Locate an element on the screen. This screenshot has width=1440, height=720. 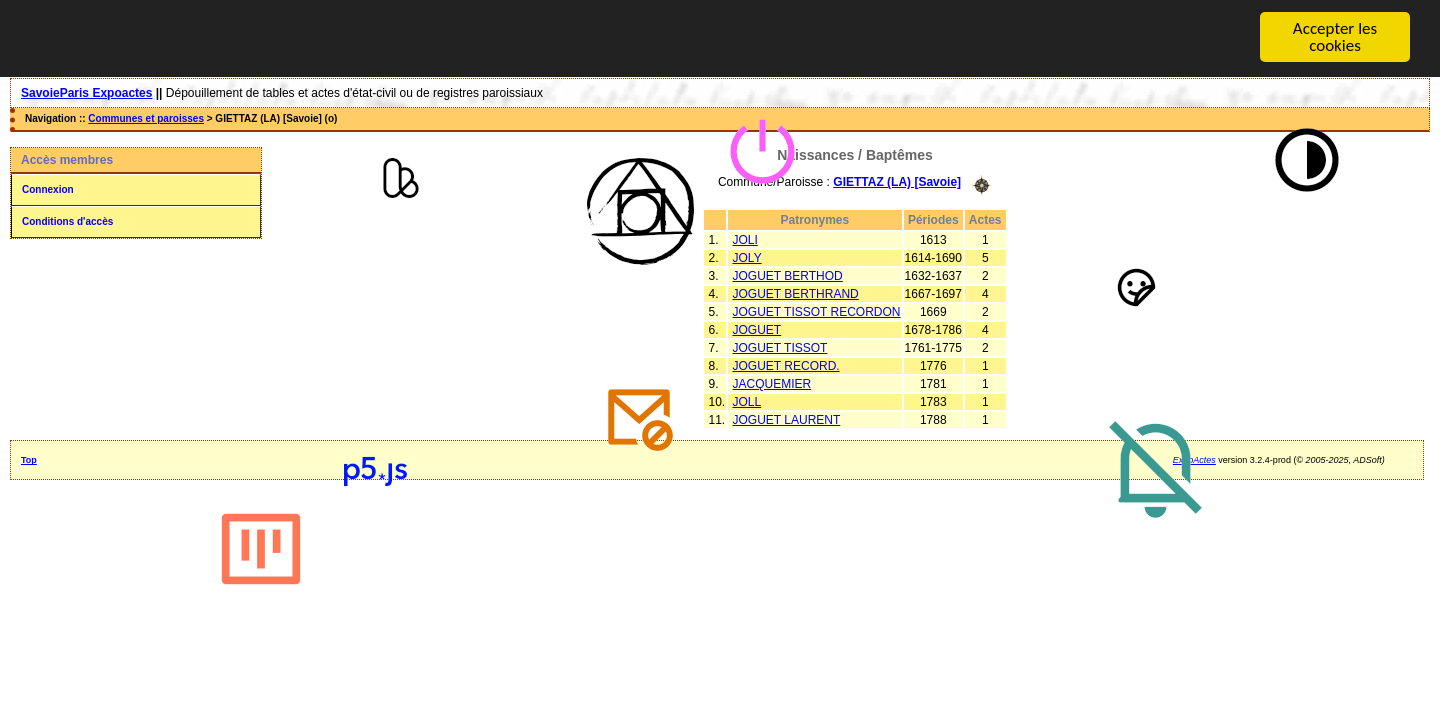
postcss css processing tool logo is located at coordinates (640, 211).